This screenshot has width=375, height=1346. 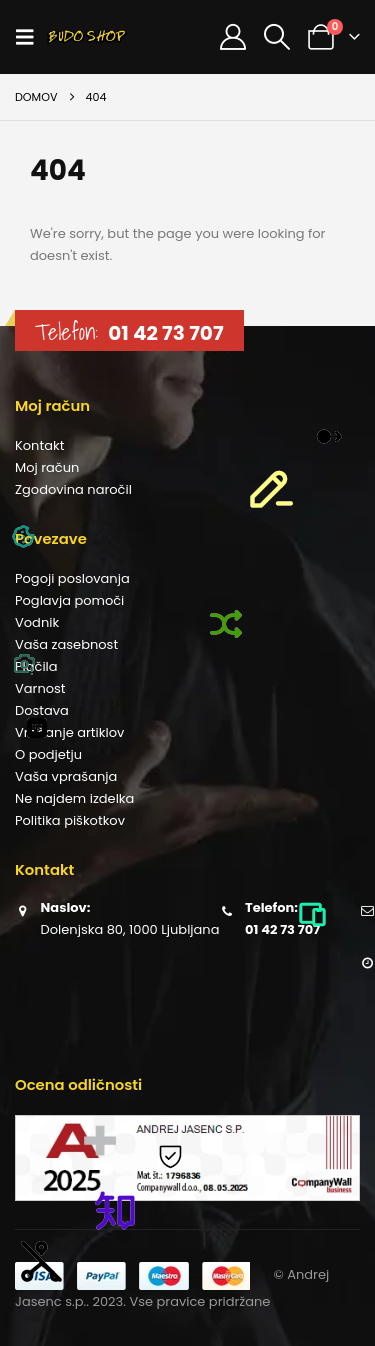 What do you see at coordinates (226, 624) in the screenshot?
I see `shuffle playlist or queue` at bounding box center [226, 624].